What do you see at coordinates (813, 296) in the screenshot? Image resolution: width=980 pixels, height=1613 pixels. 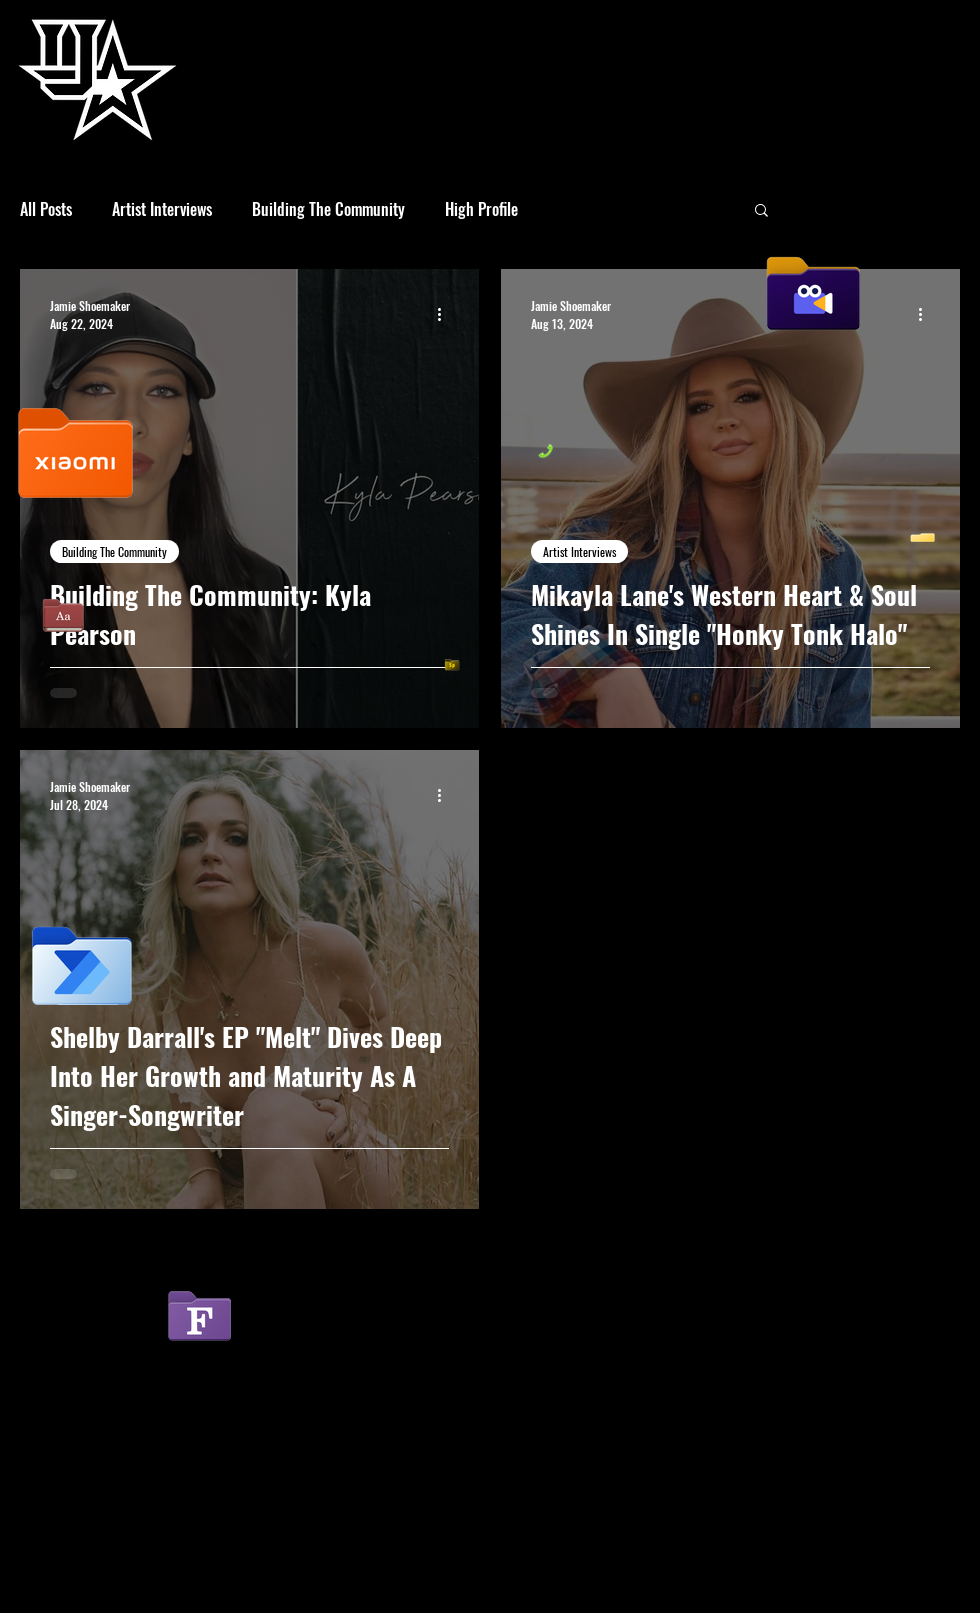 I see `open wondershare anireel project folder` at bounding box center [813, 296].